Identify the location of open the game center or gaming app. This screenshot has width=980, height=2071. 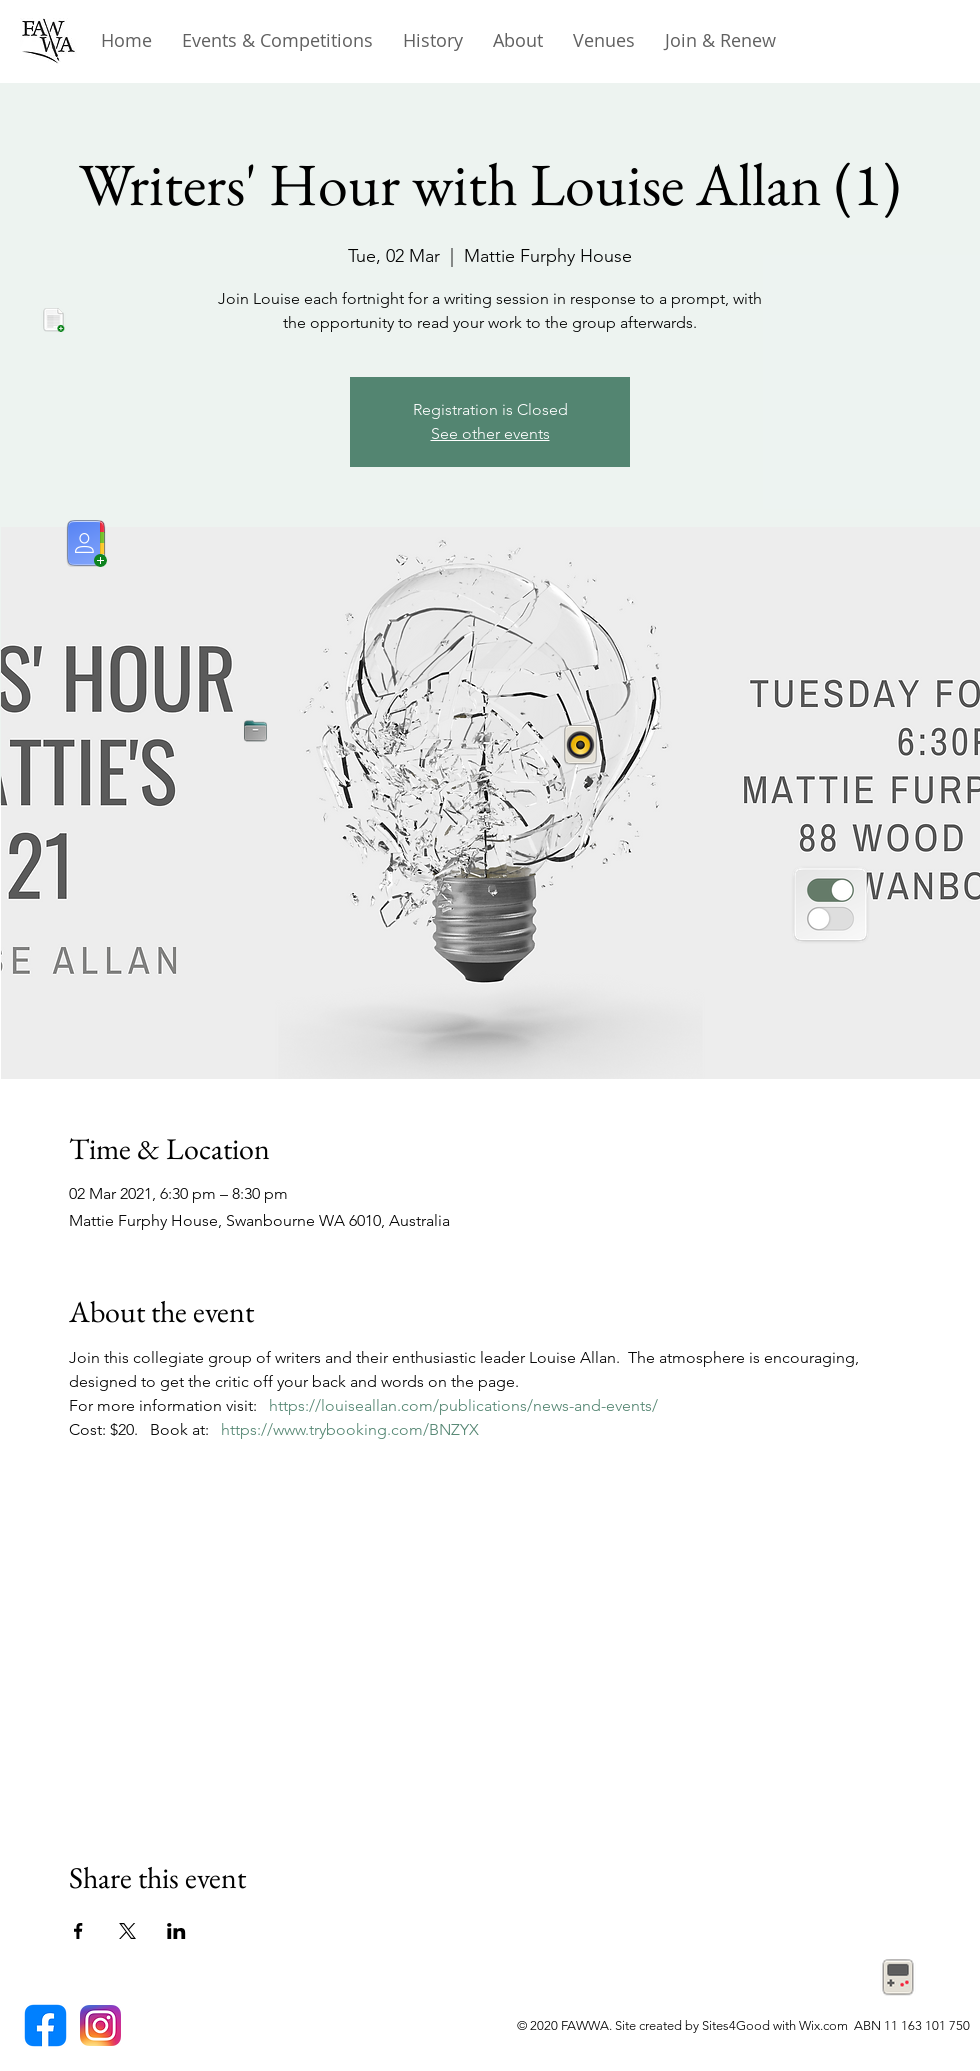
(898, 1977).